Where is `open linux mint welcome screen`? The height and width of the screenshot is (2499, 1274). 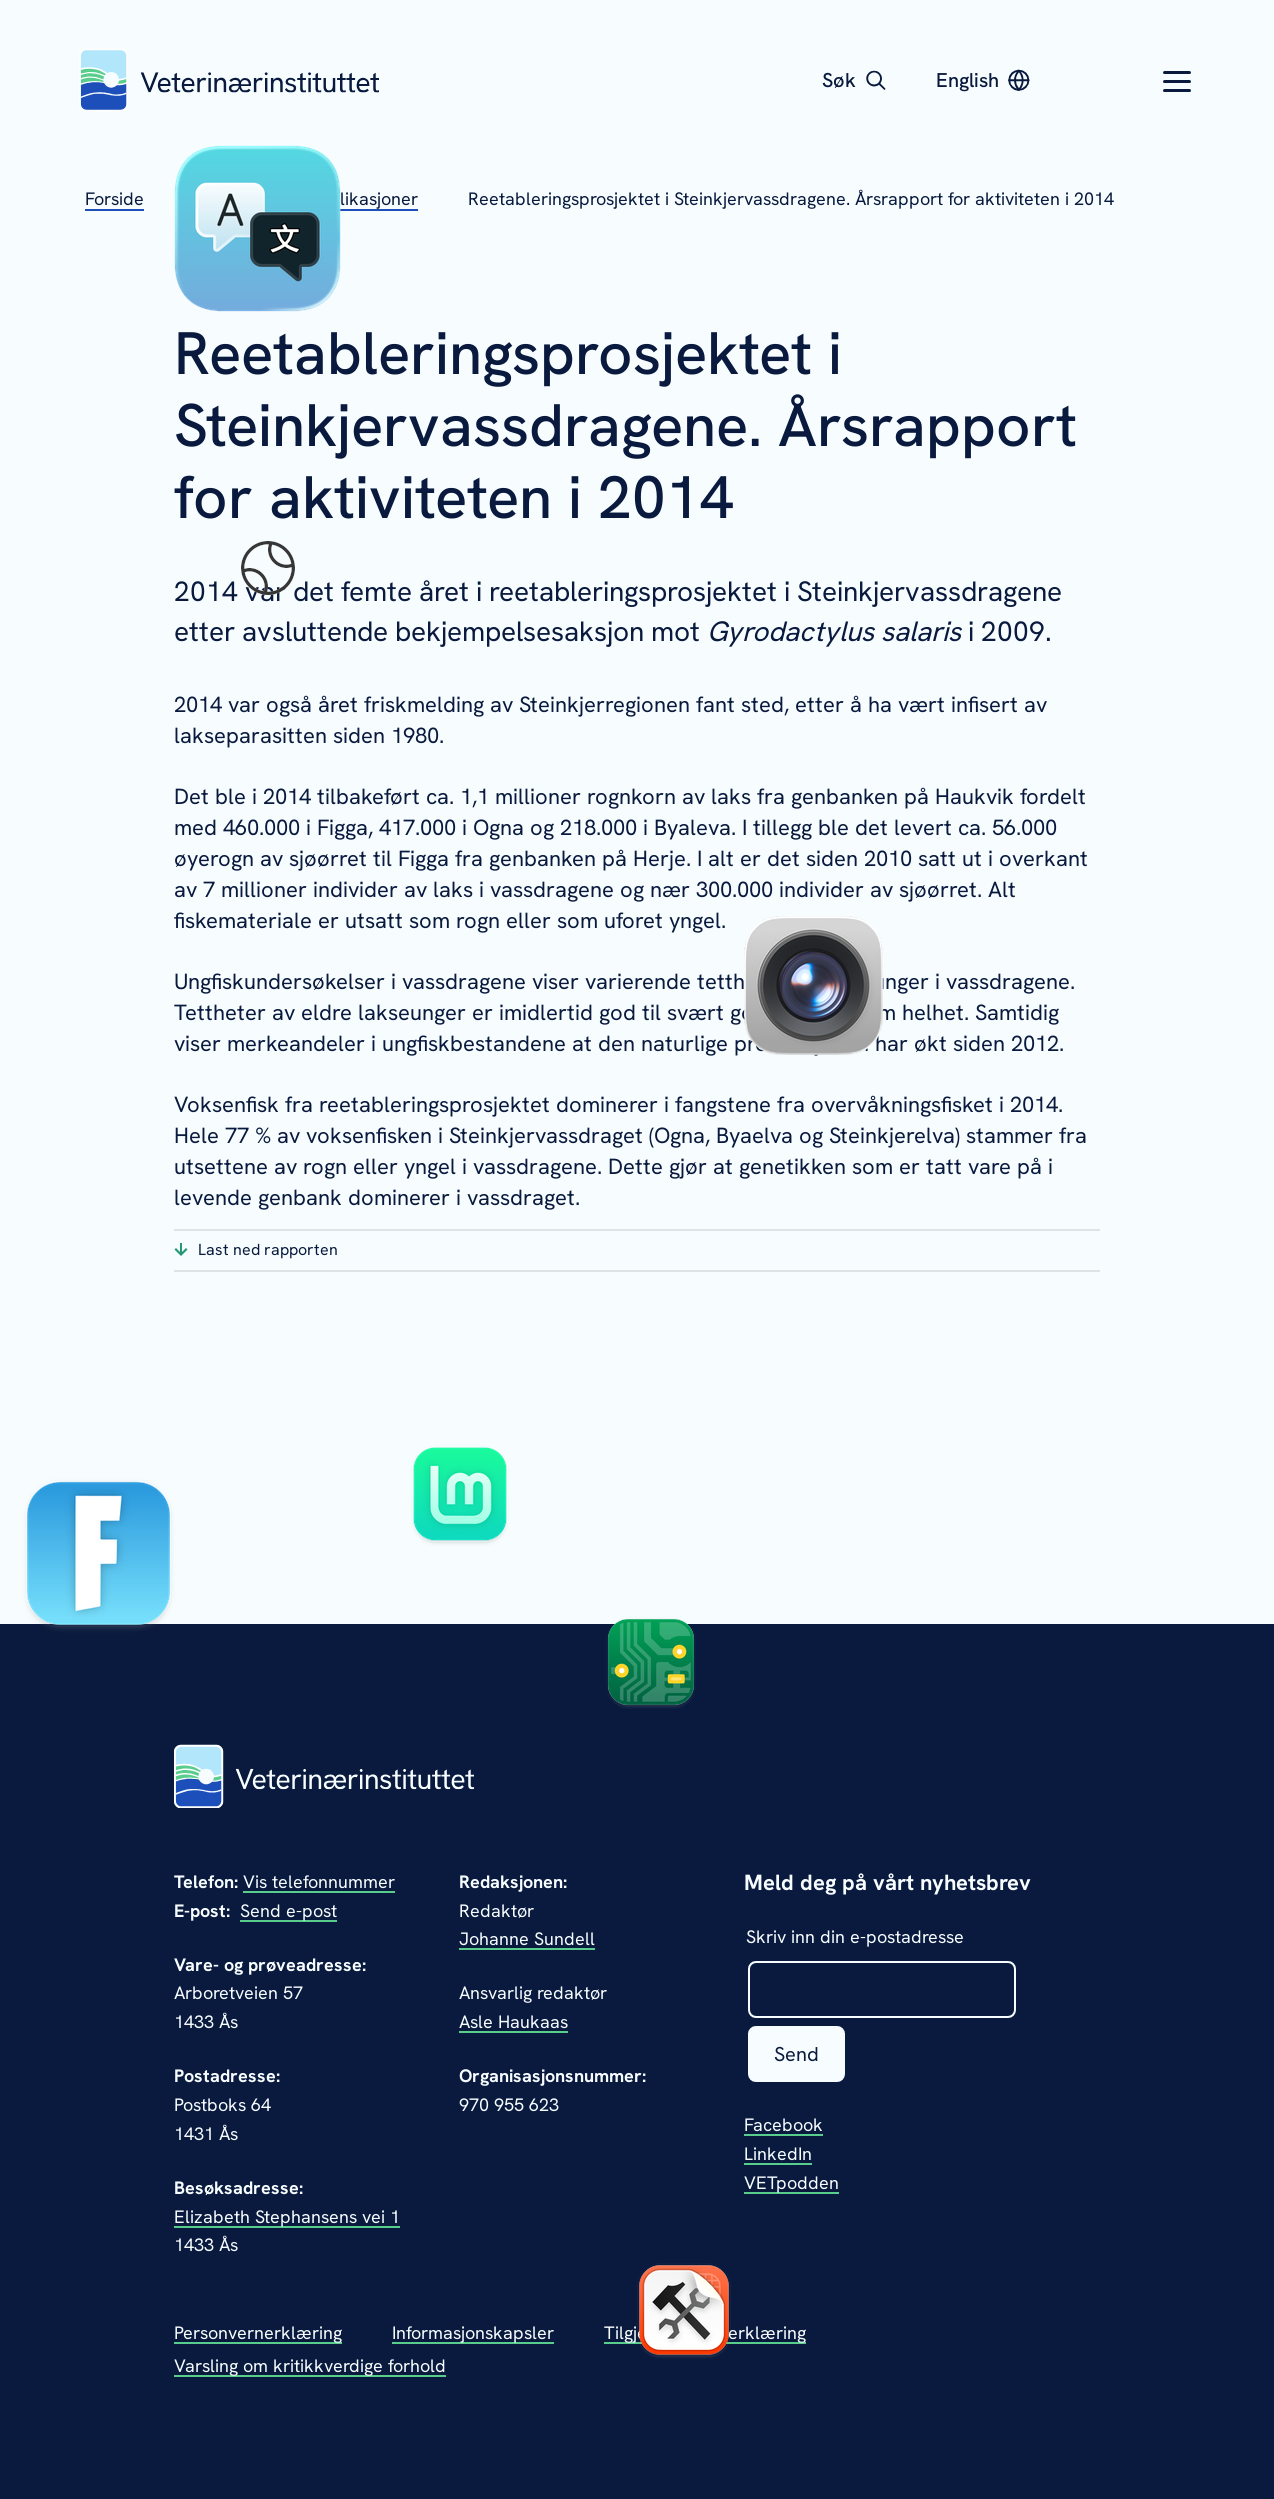 open linux mint welcome screen is located at coordinates (460, 1494).